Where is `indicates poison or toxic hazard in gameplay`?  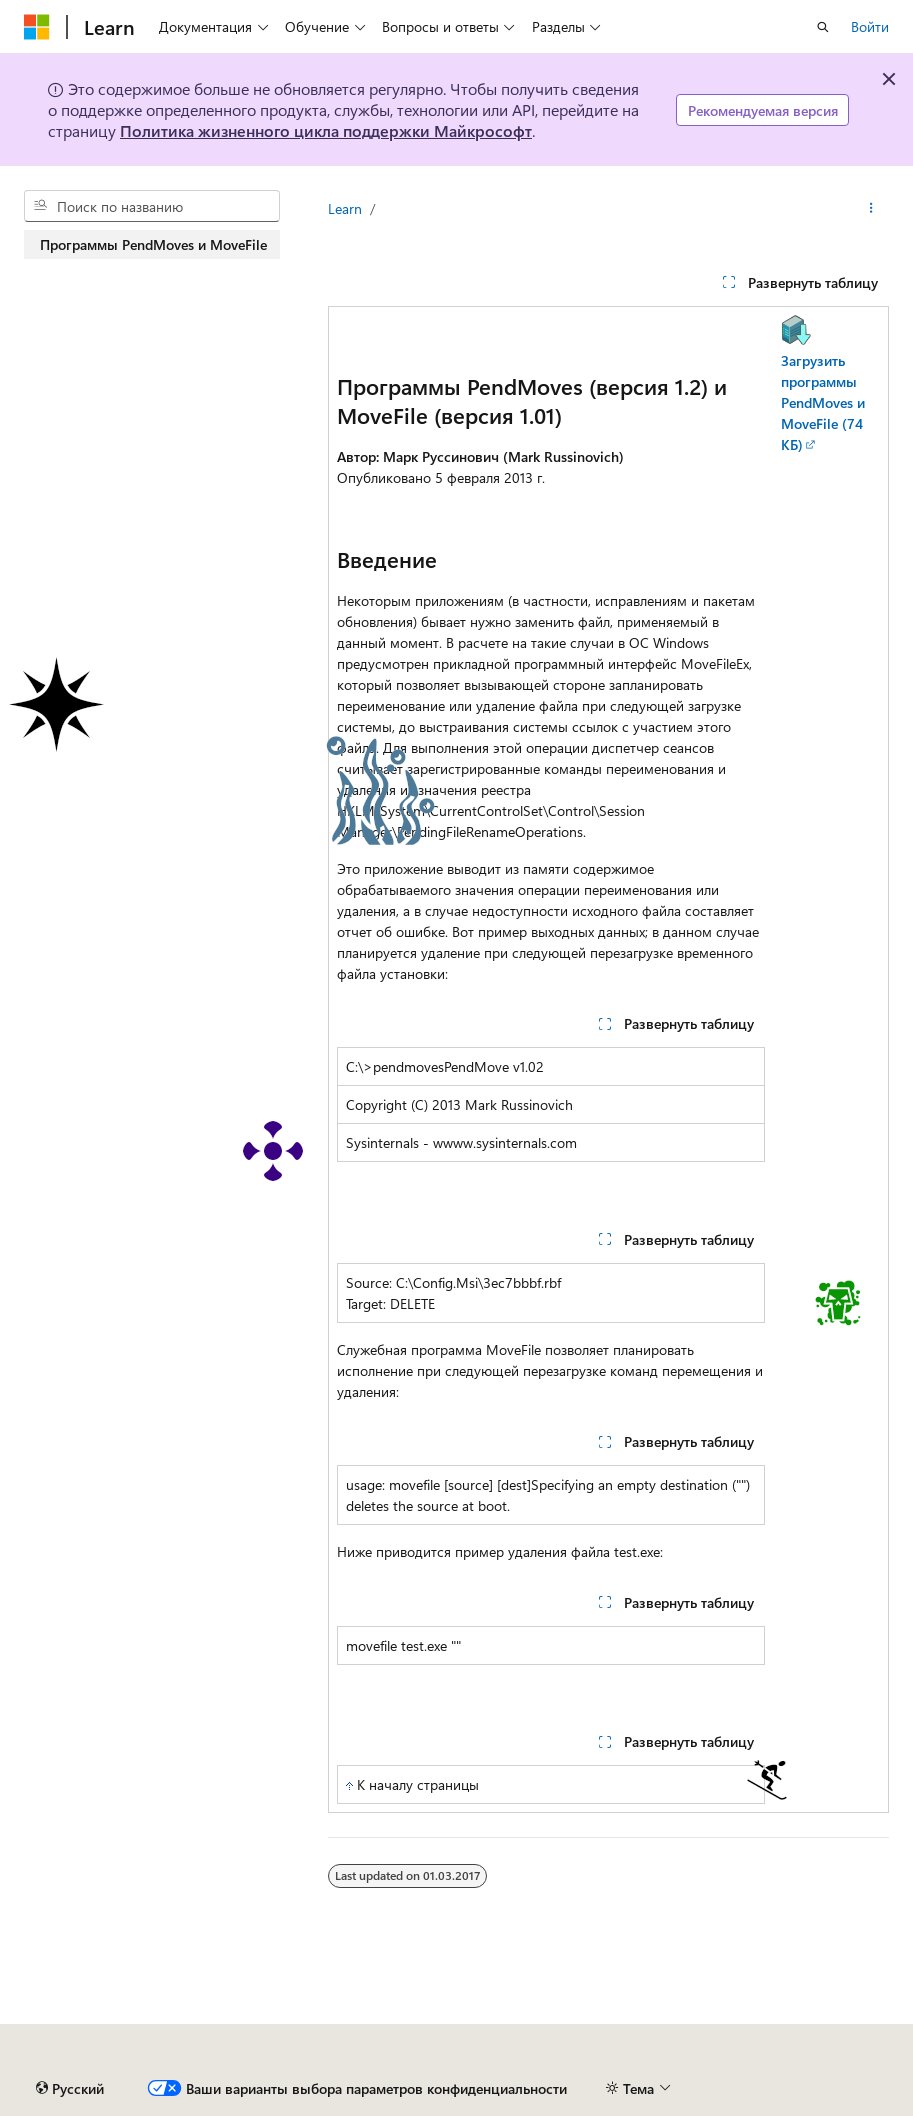
indicates poison or toxic hazard in gameplay is located at coordinates (838, 1303).